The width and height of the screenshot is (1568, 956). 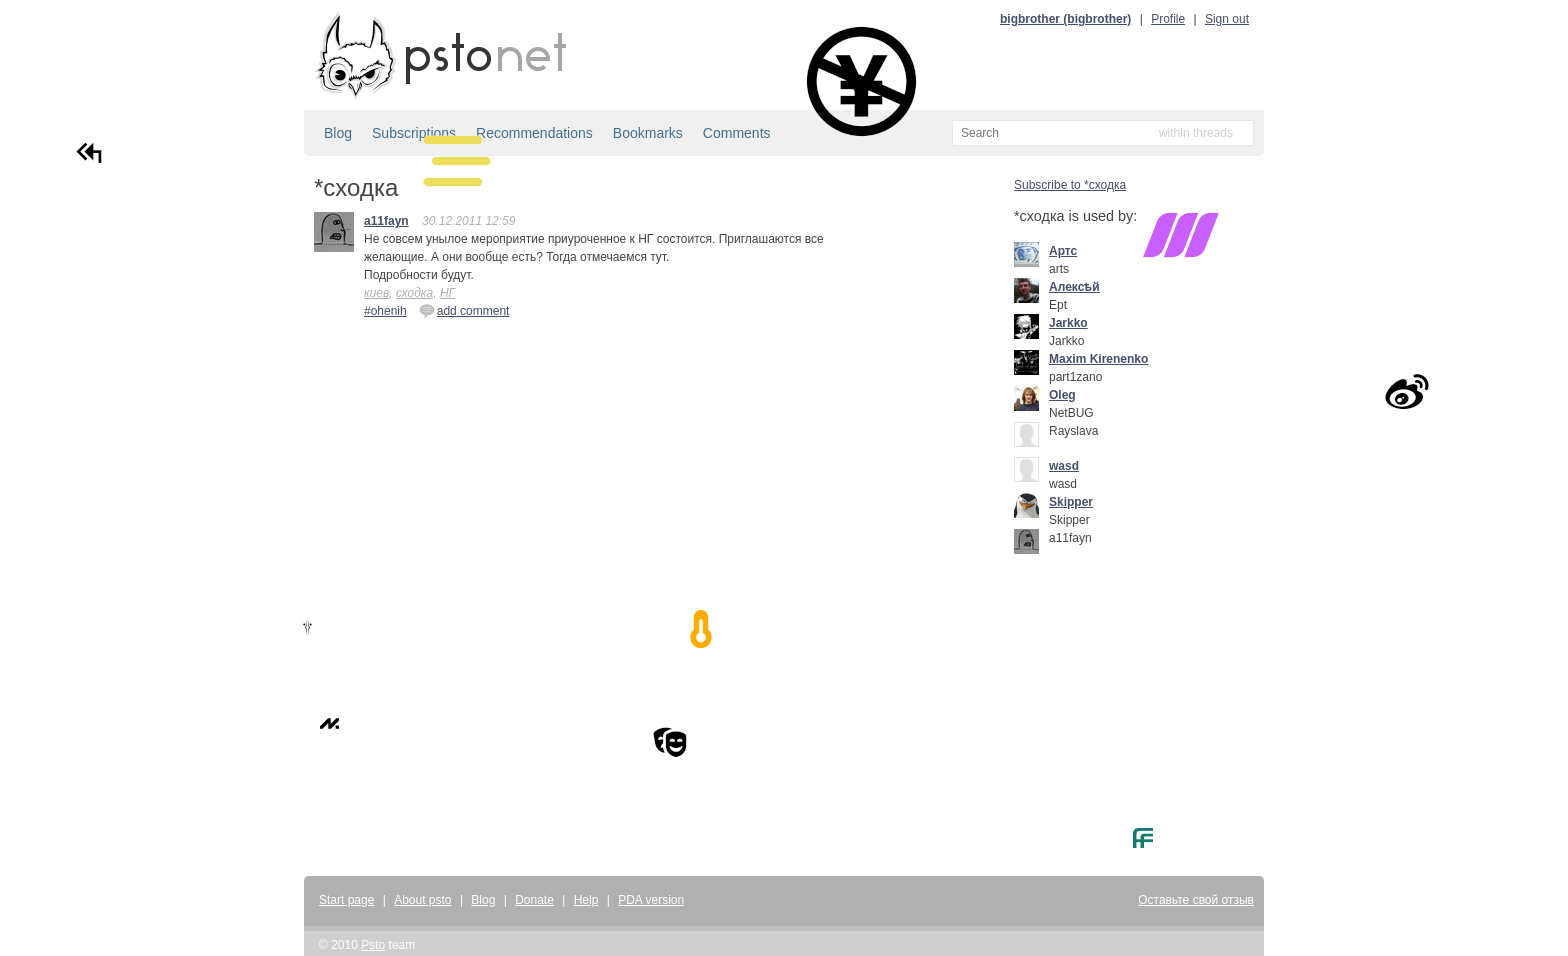 I want to click on indicates high temperature reading, so click(x=701, y=629).